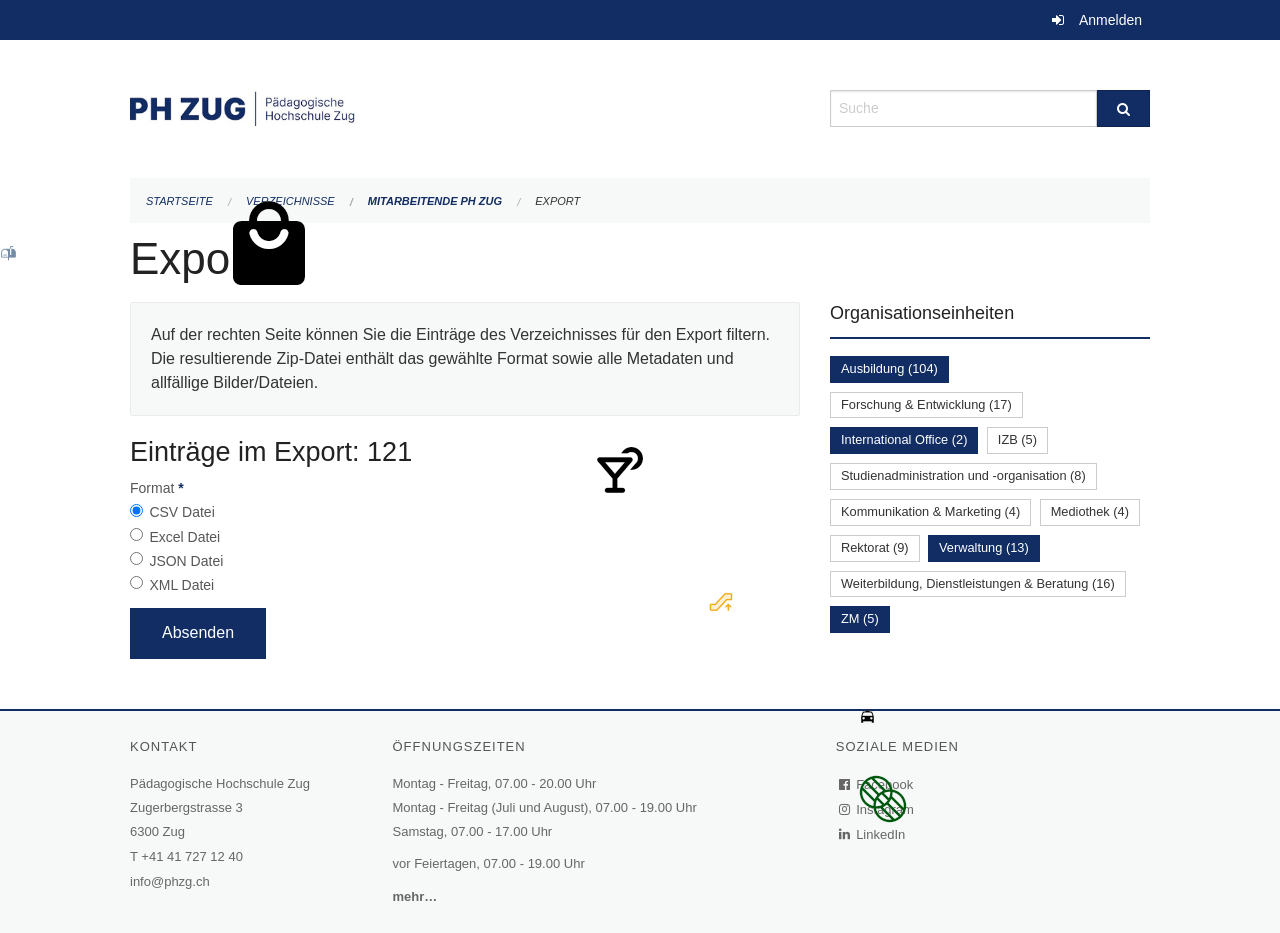 This screenshot has width=1280, height=933. What do you see at coordinates (867, 716) in the screenshot?
I see `request a taxi or rideshare` at bounding box center [867, 716].